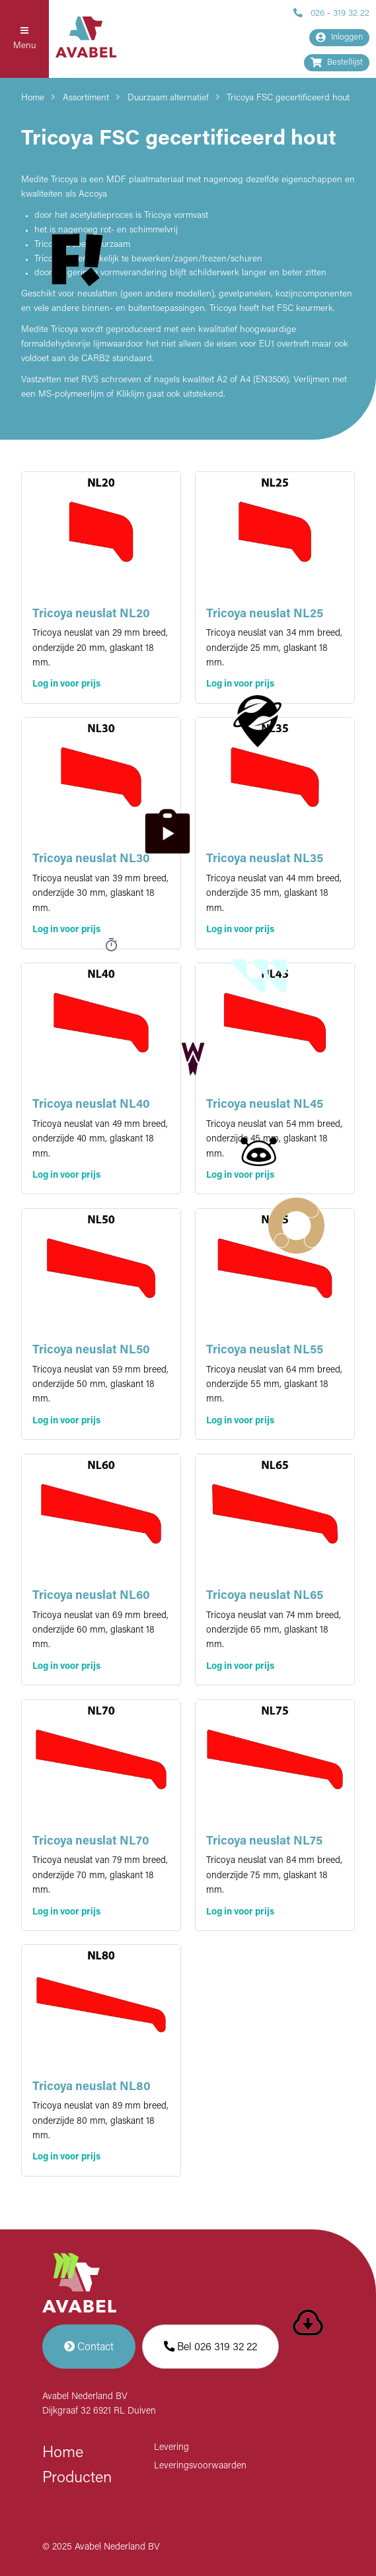 This screenshot has height=2576, width=376. Describe the element at coordinates (167, 833) in the screenshot. I see `start a presentation or slideshow` at that location.